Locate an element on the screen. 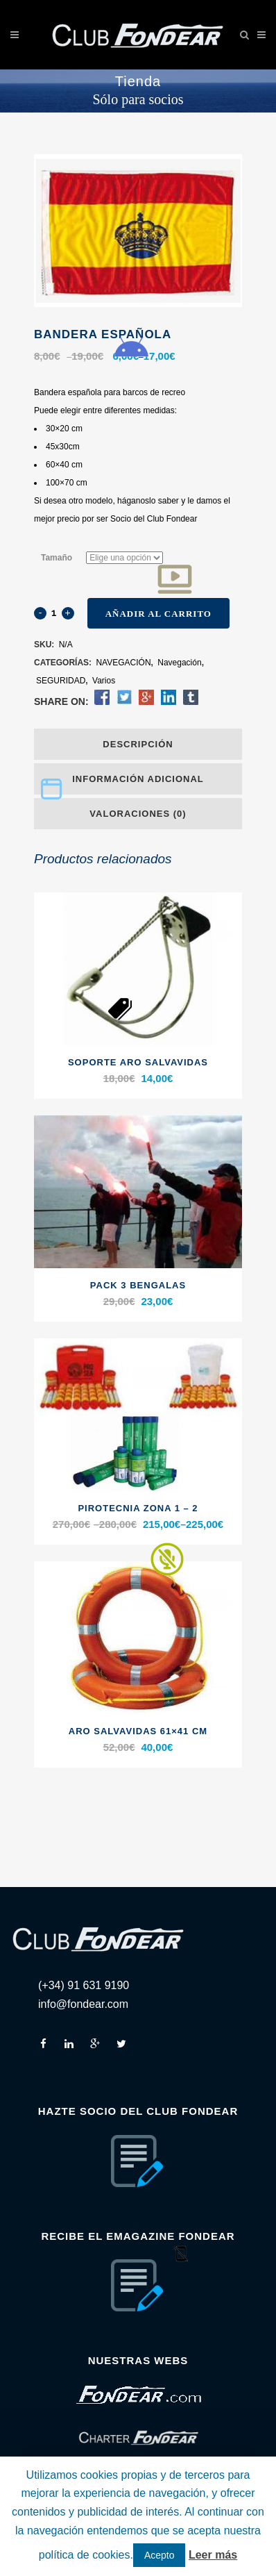 The image size is (276, 2576). mute your microphone is located at coordinates (167, 1559).